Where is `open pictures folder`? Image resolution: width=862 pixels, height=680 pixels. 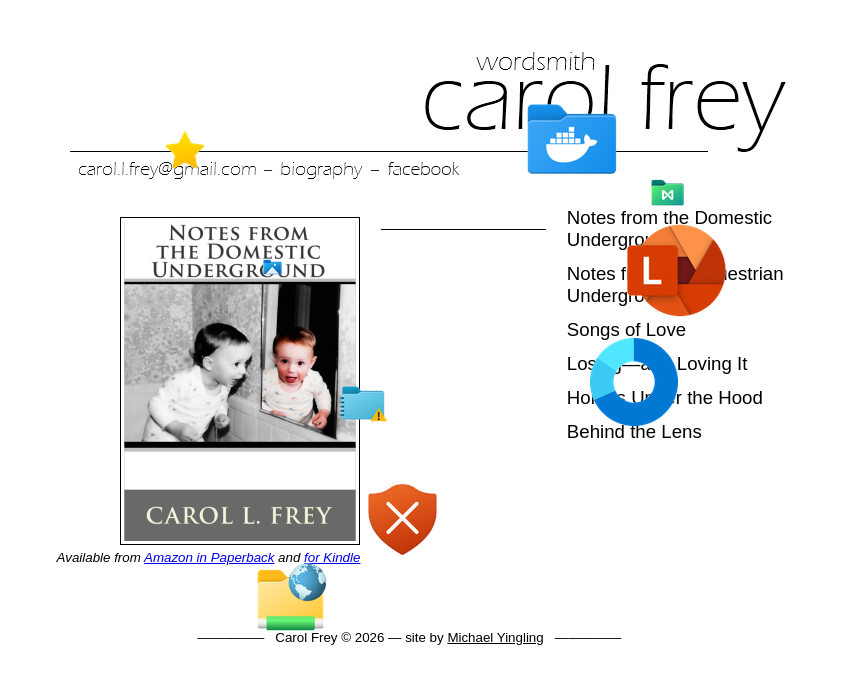 open pictures folder is located at coordinates (272, 267).